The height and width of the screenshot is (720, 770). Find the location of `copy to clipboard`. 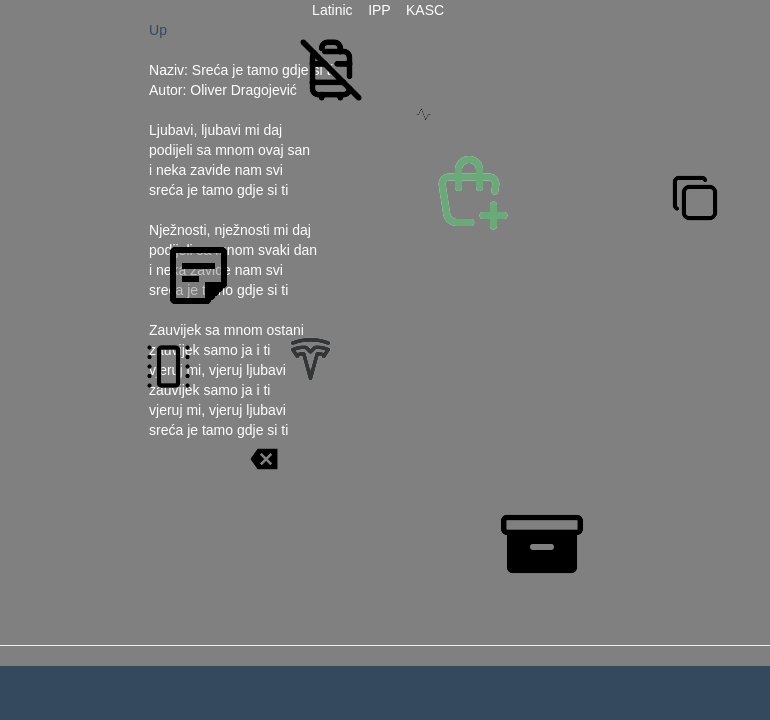

copy to clipboard is located at coordinates (695, 198).